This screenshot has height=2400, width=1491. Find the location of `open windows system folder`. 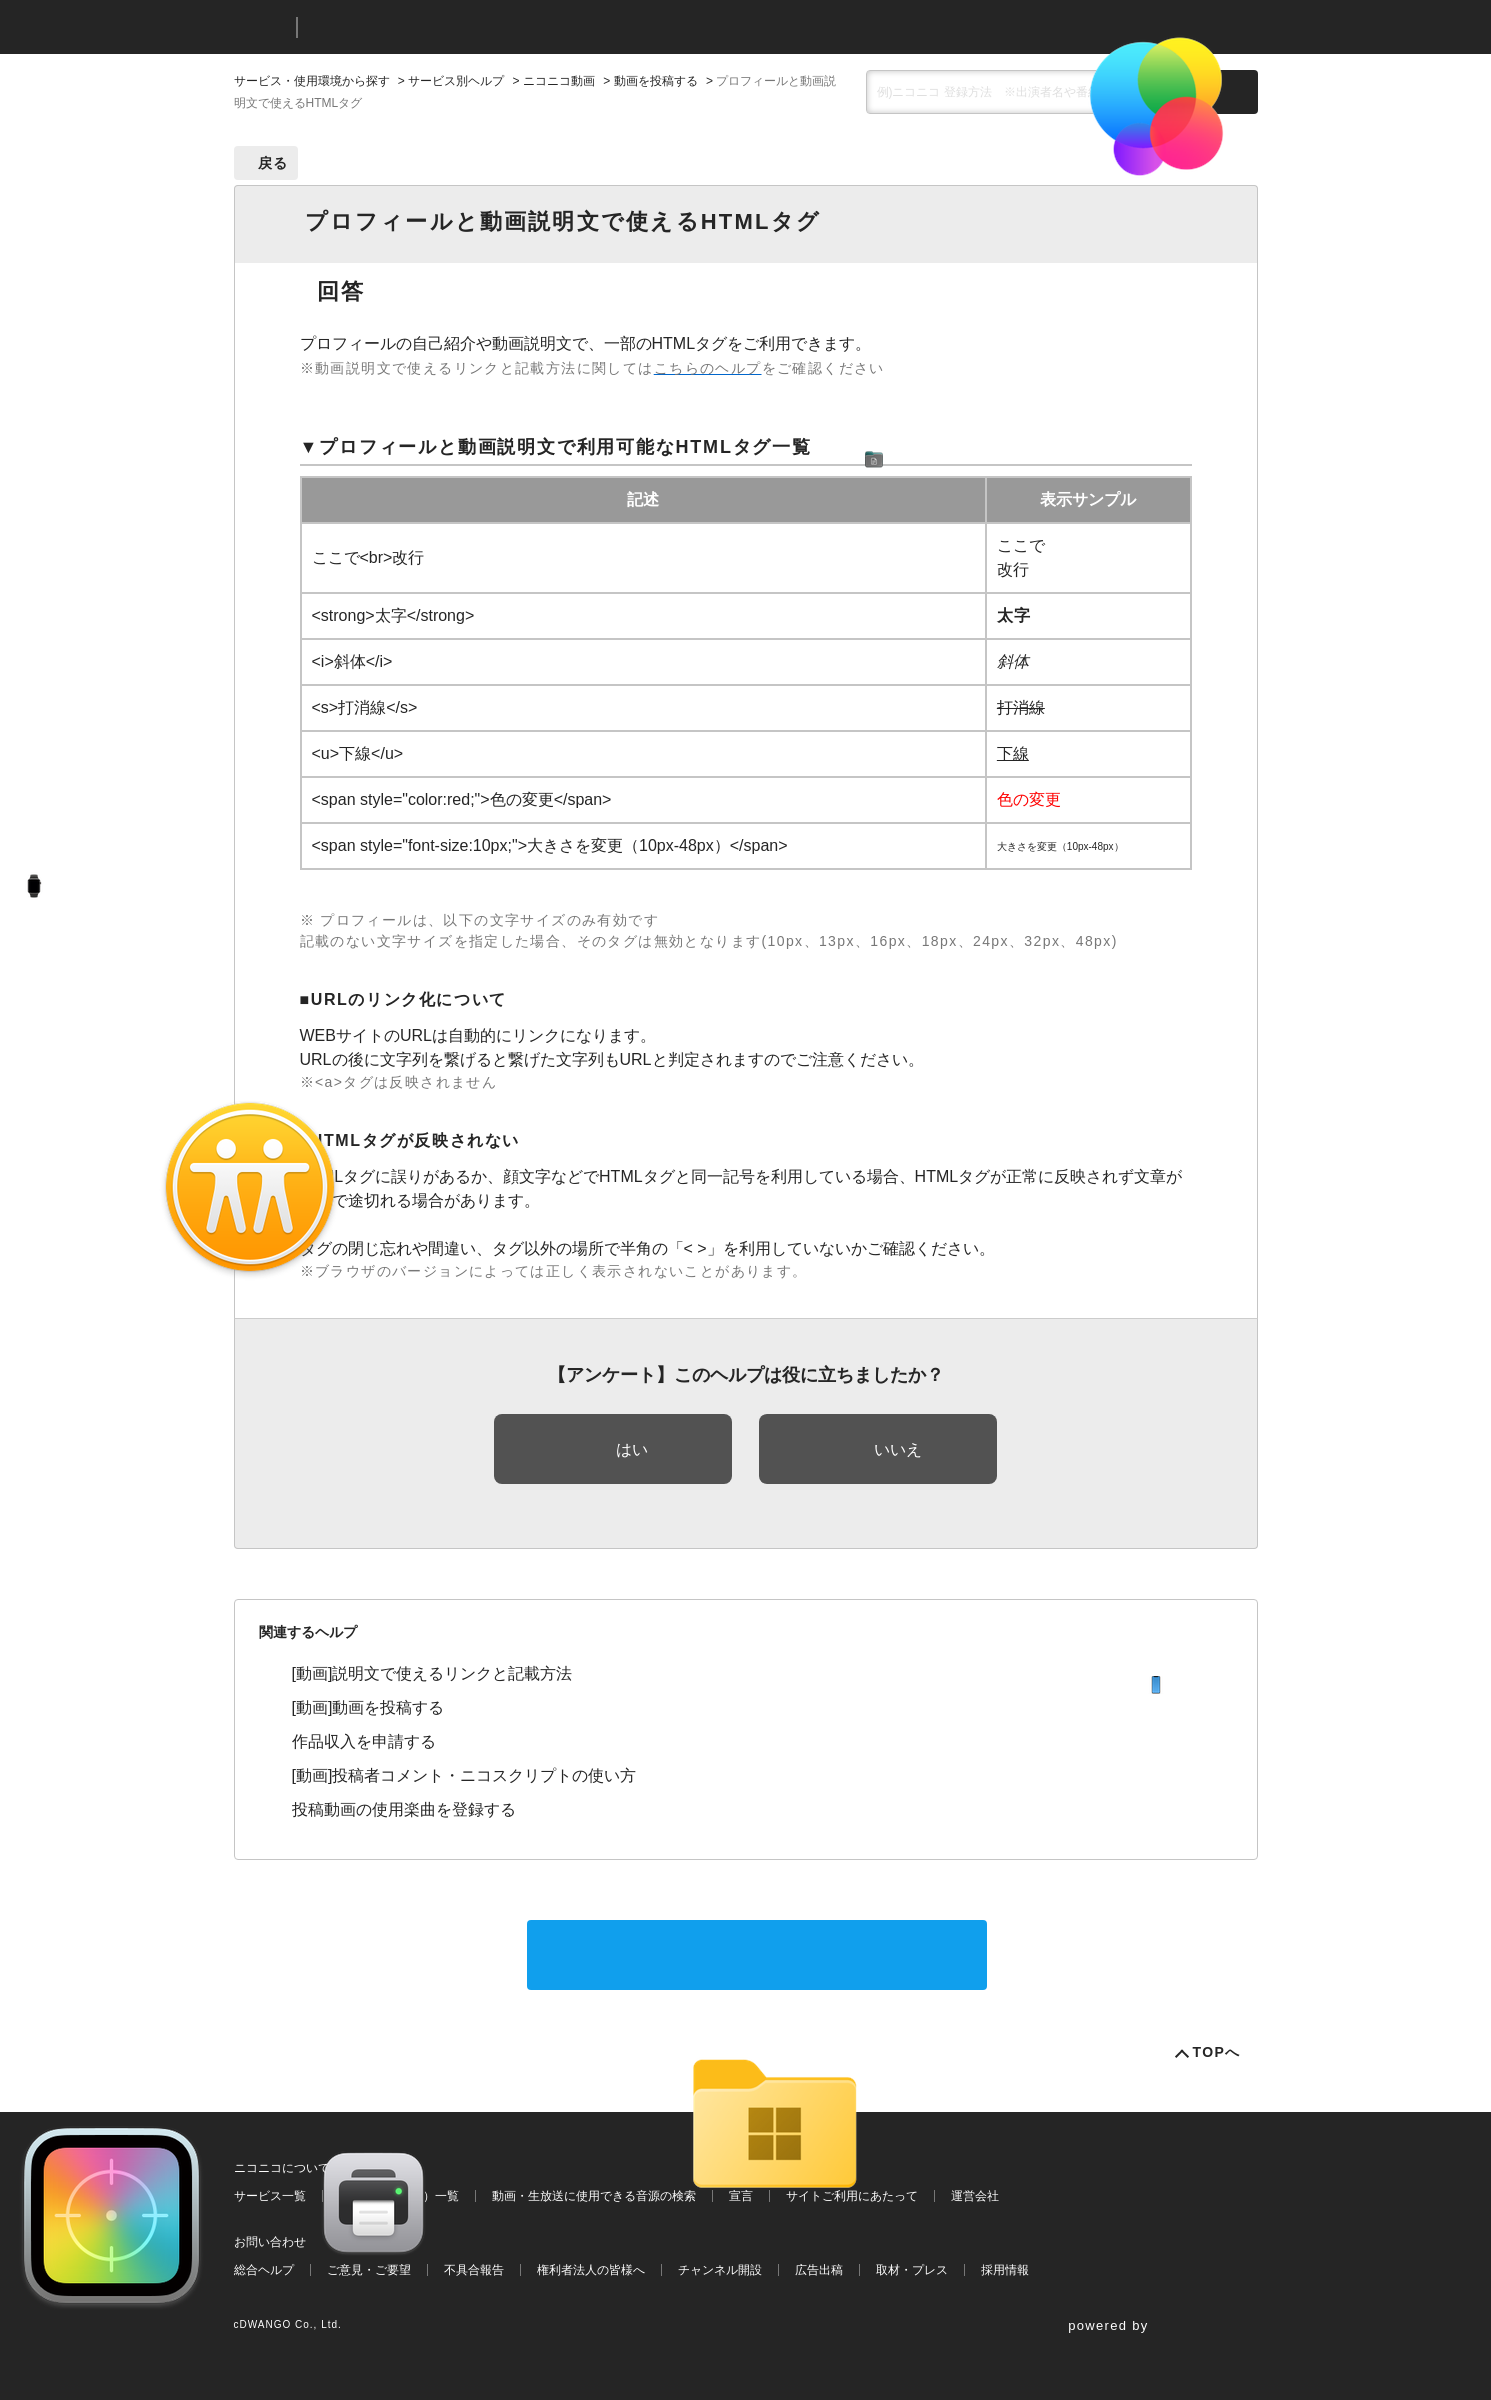

open windows system folder is located at coordinates (774, 2128).